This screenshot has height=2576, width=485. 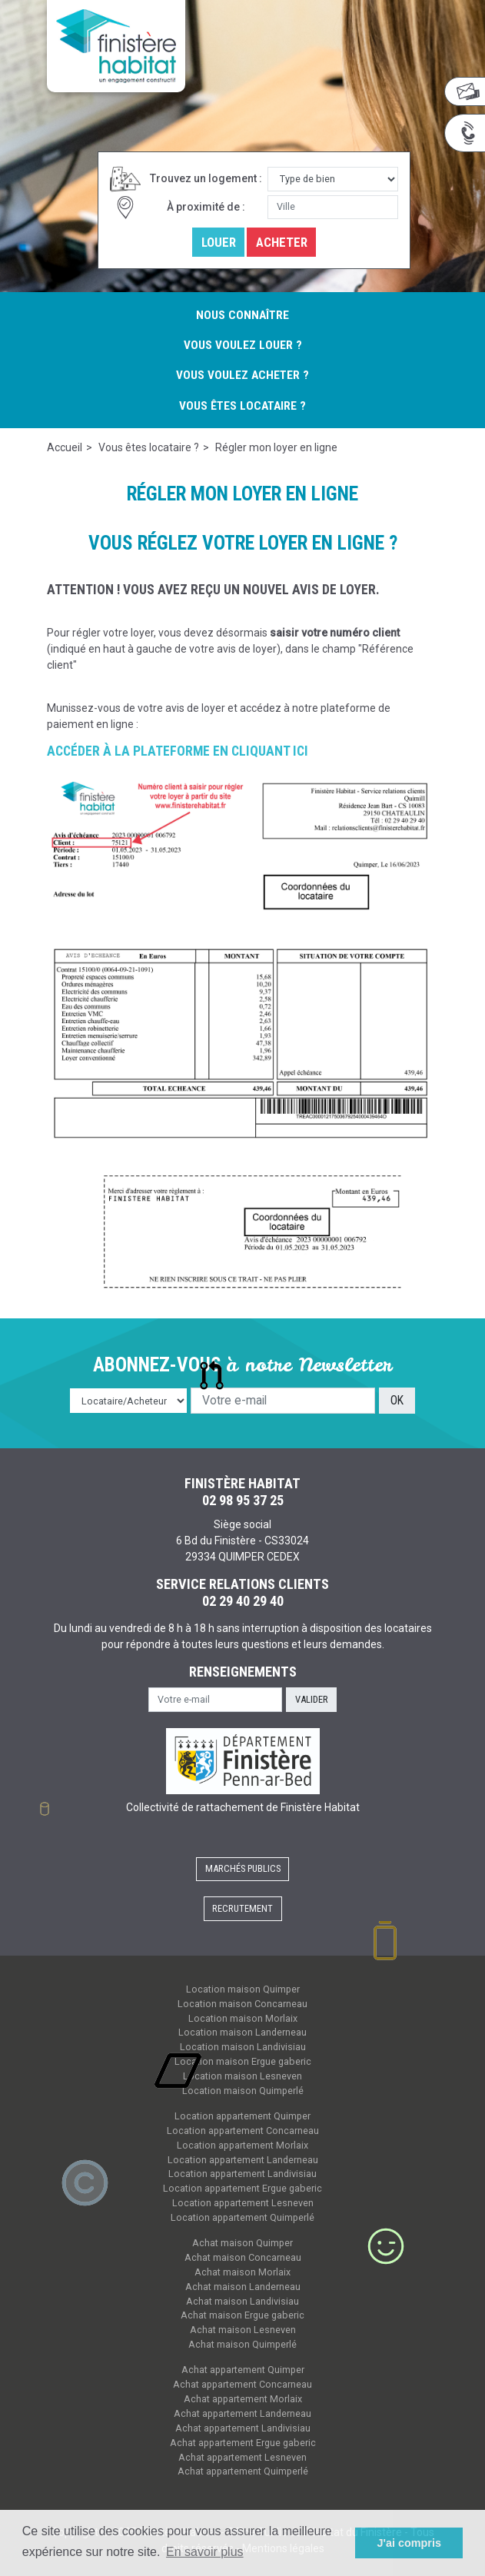 I want to click on create a new pull request, so click(x=211, y=1375).